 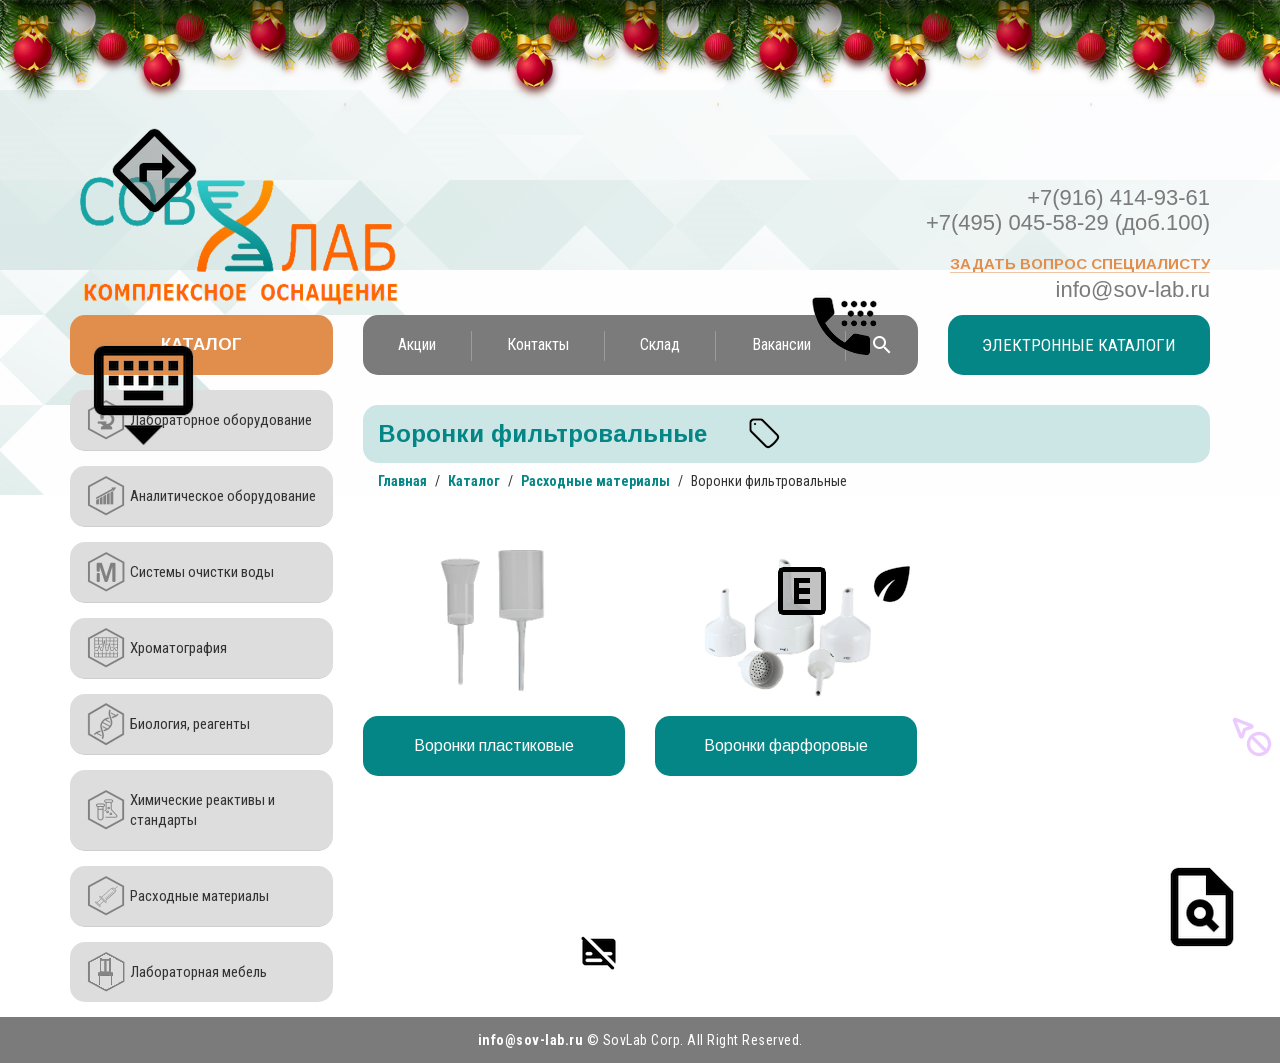 What do you see at coordinates (154, 170) in the screenshot?
I see `get directions to a location` at bounding box center [154, 170].